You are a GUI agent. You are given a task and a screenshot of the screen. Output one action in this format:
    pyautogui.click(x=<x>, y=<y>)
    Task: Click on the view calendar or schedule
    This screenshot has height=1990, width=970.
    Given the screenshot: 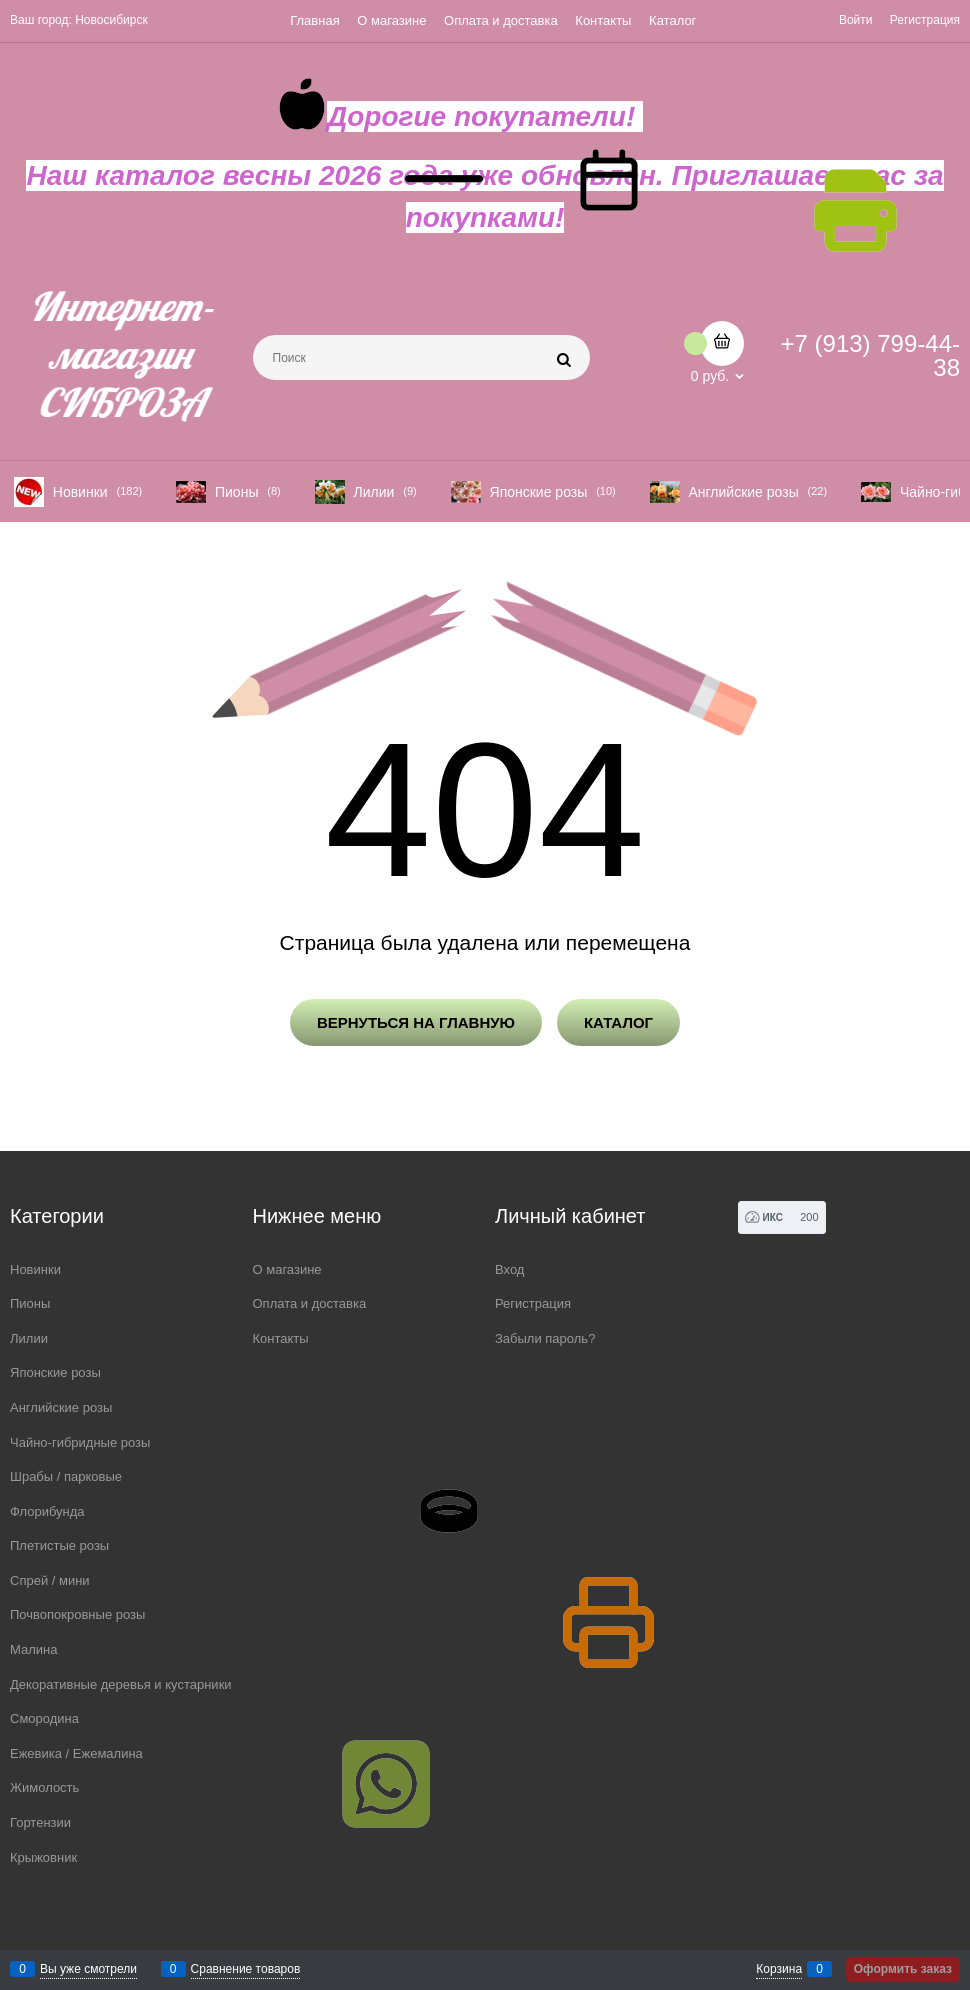 What is the action you would take?
    pyautogui.click(x=609, y=182)
    